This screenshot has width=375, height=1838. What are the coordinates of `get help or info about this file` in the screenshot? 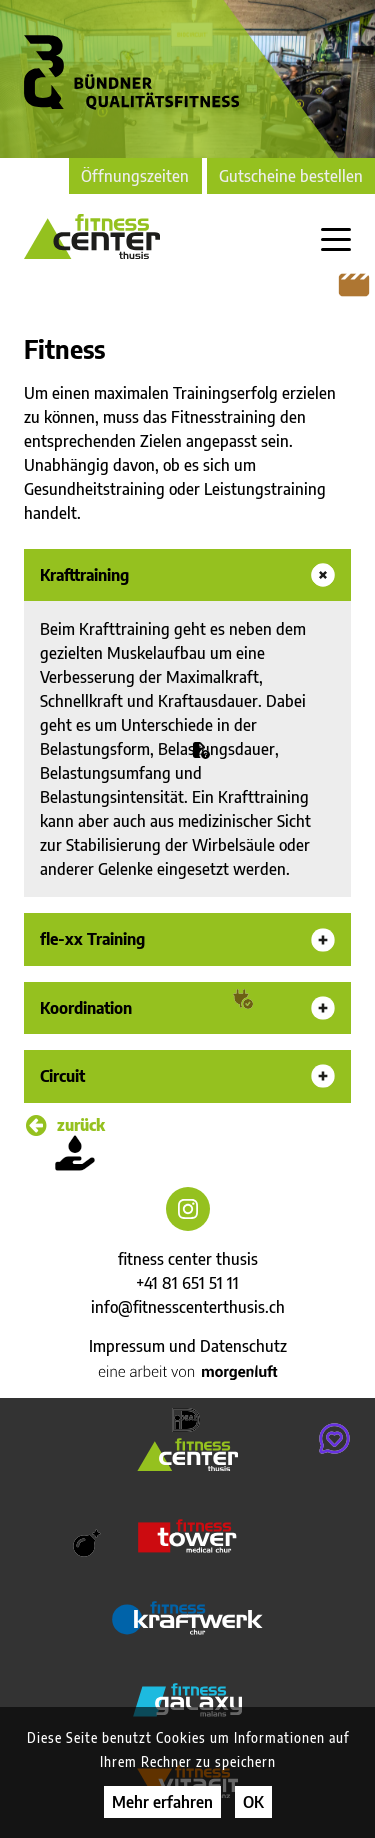 It's located at (201, 750).